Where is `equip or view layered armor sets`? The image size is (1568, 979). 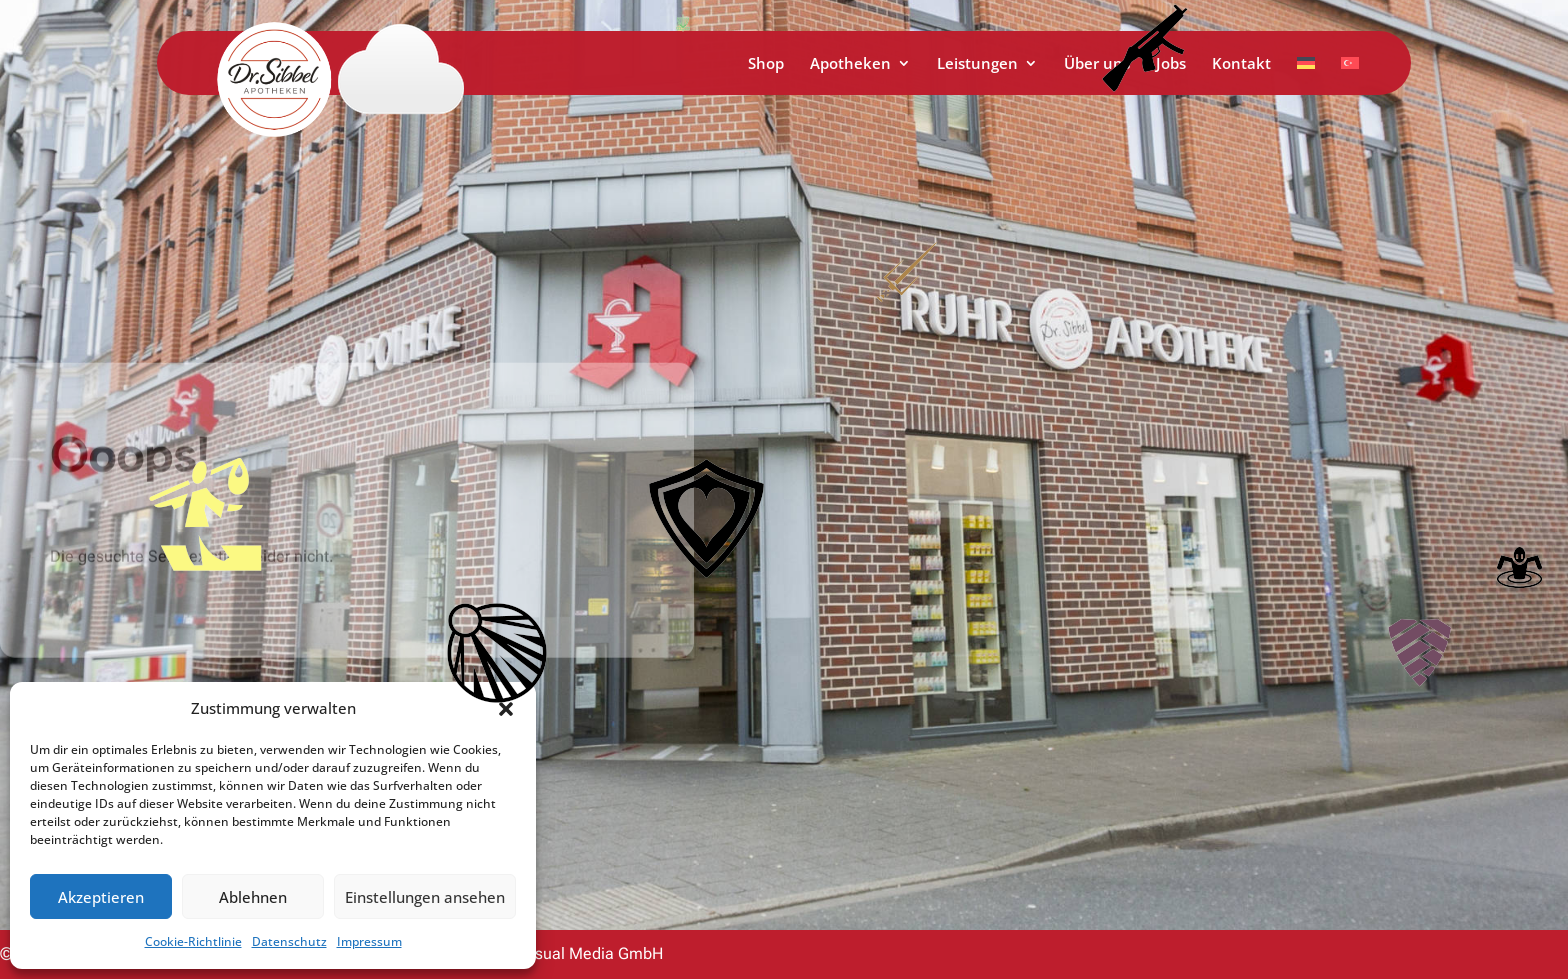 equip or view layered armor sets is located at coordinates (1419, 652).